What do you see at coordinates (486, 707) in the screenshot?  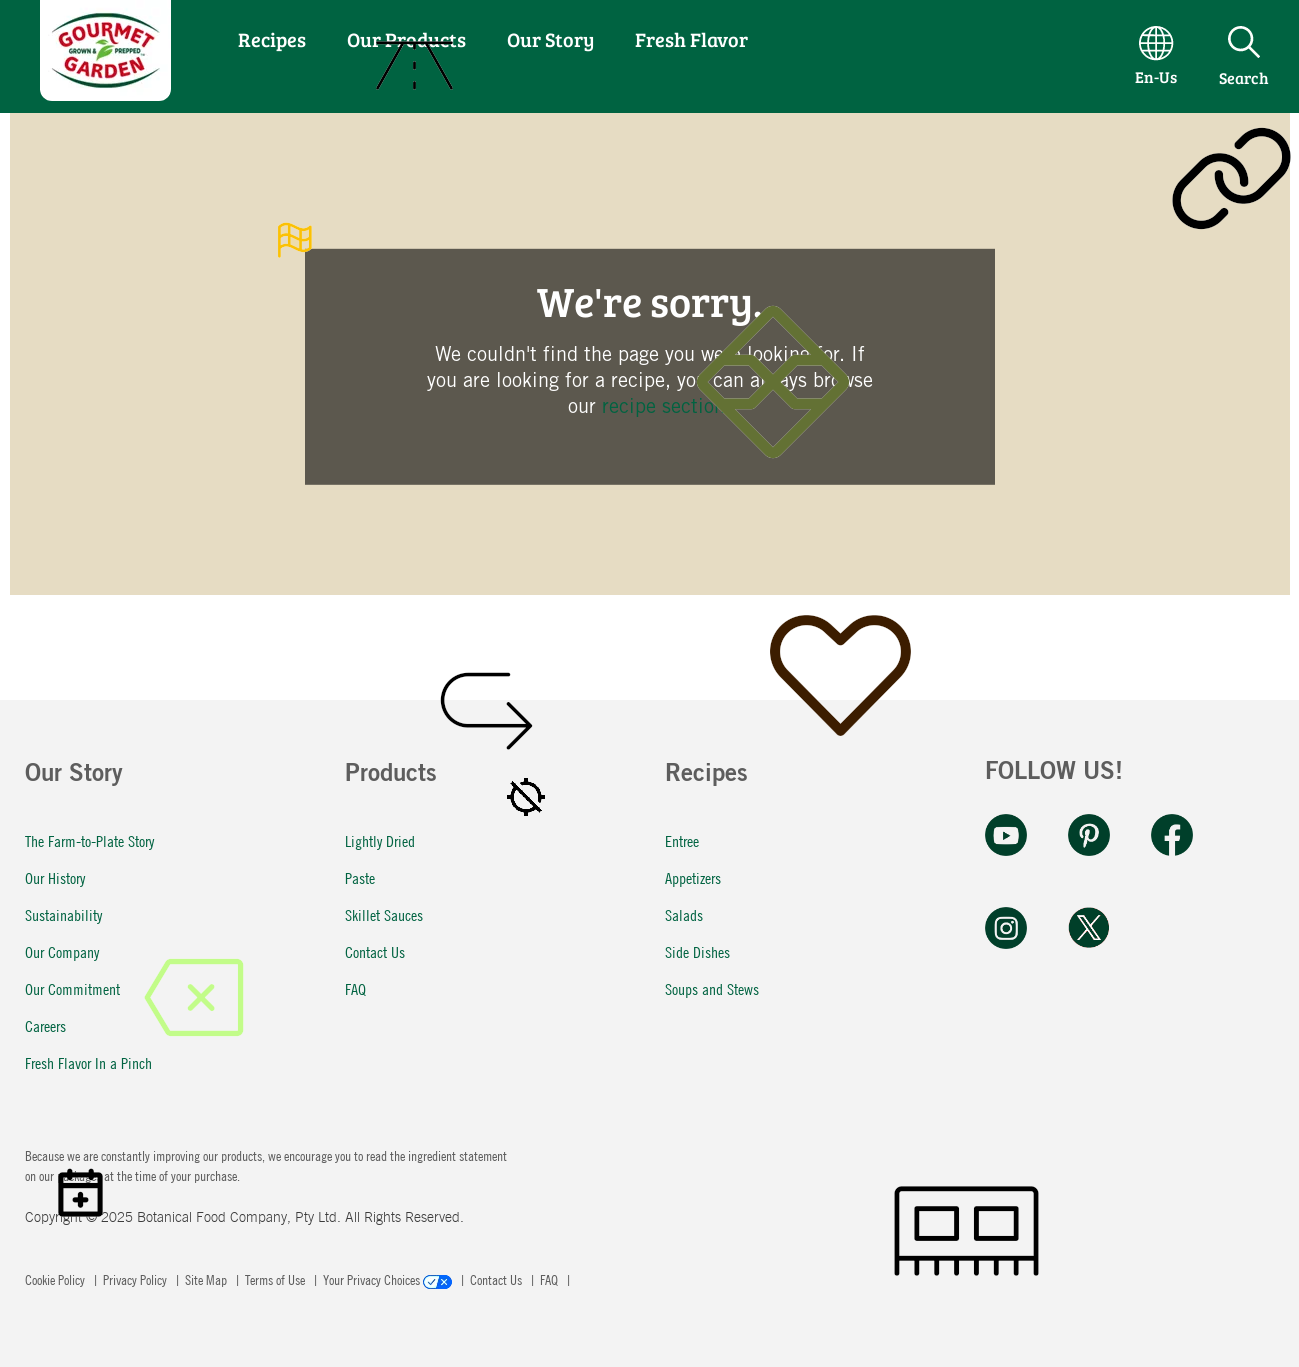 I see `redo or repeat last action` at bounding box center [486, 707].